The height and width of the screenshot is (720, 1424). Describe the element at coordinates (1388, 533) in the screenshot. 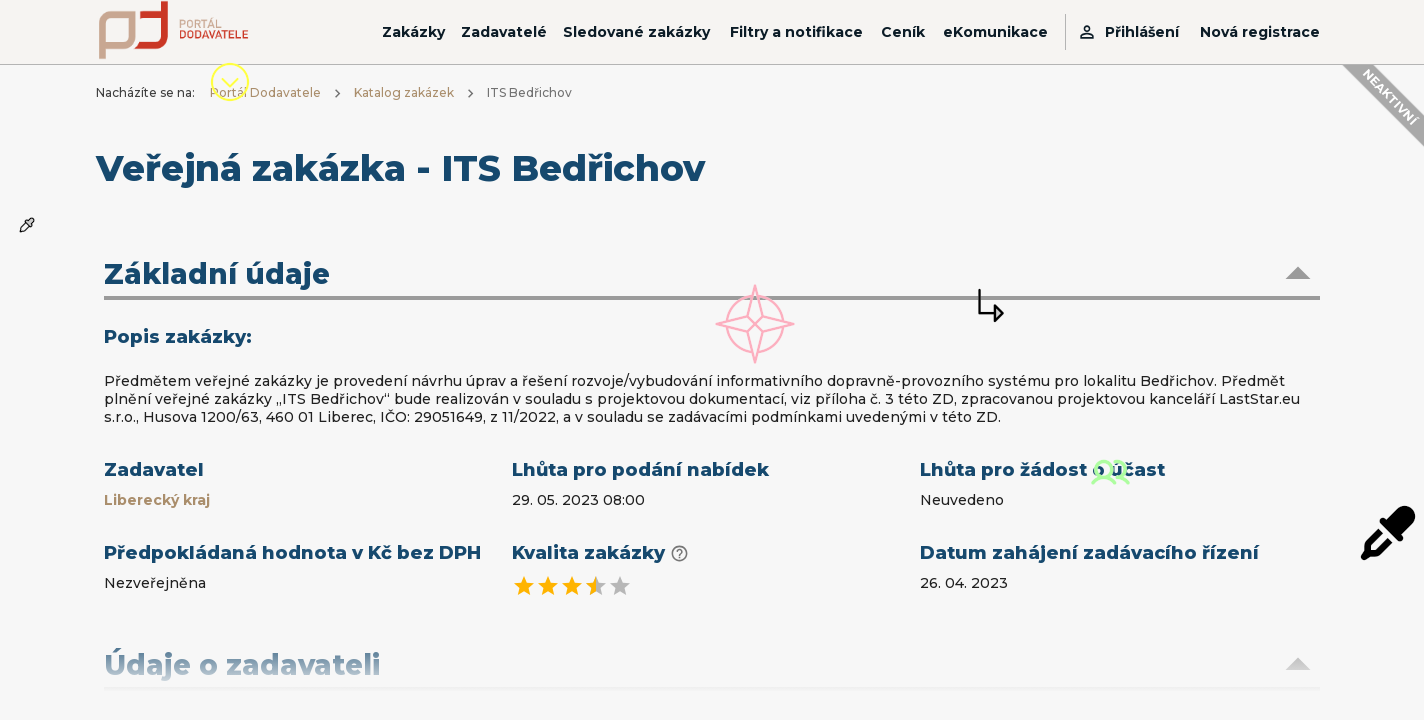

I see `select a color from the canvas` at that location.